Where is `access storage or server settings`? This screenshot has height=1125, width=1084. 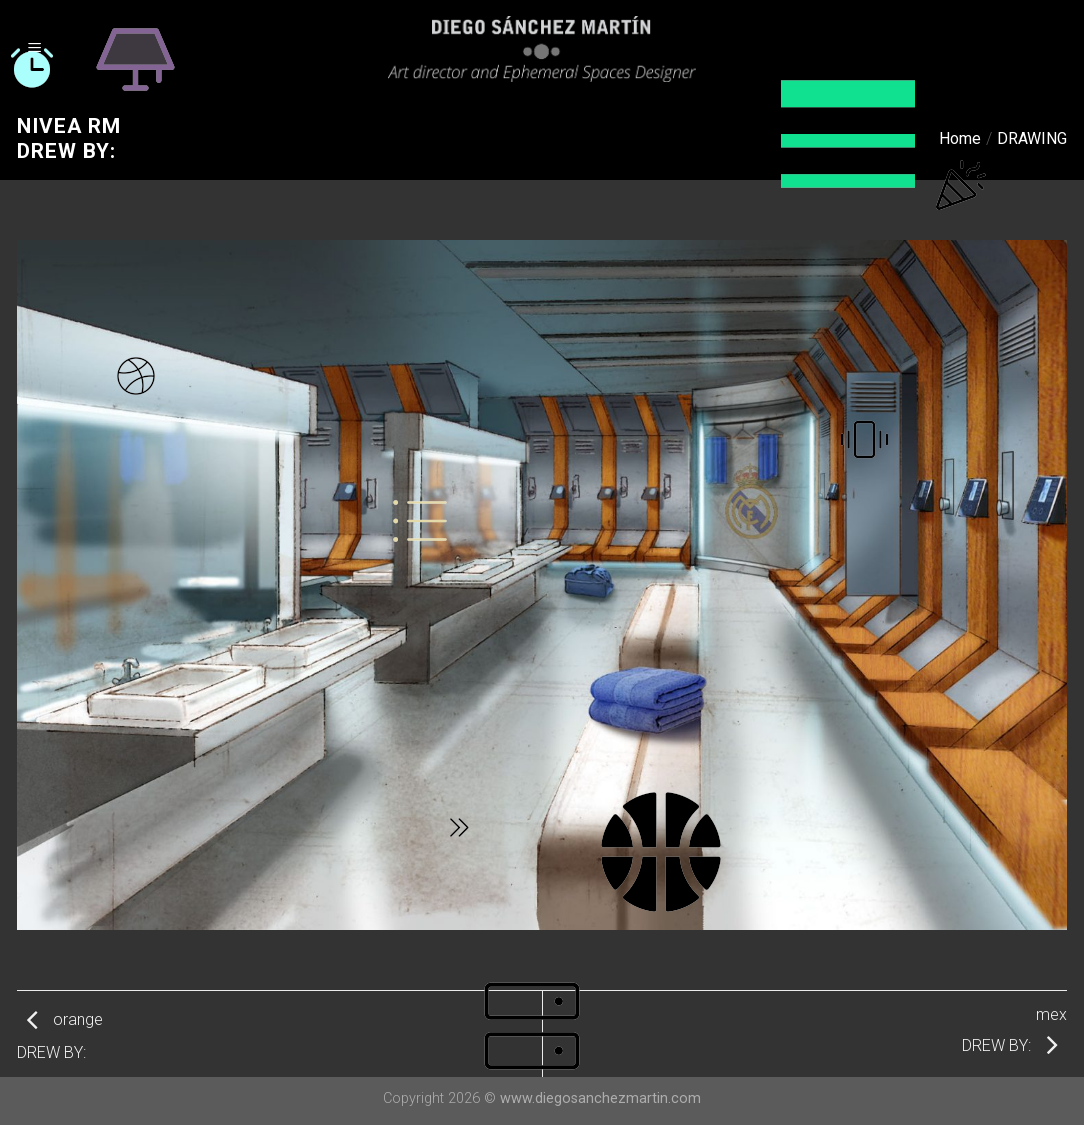 access storage or server settings is located at coordinates (532, 1026).